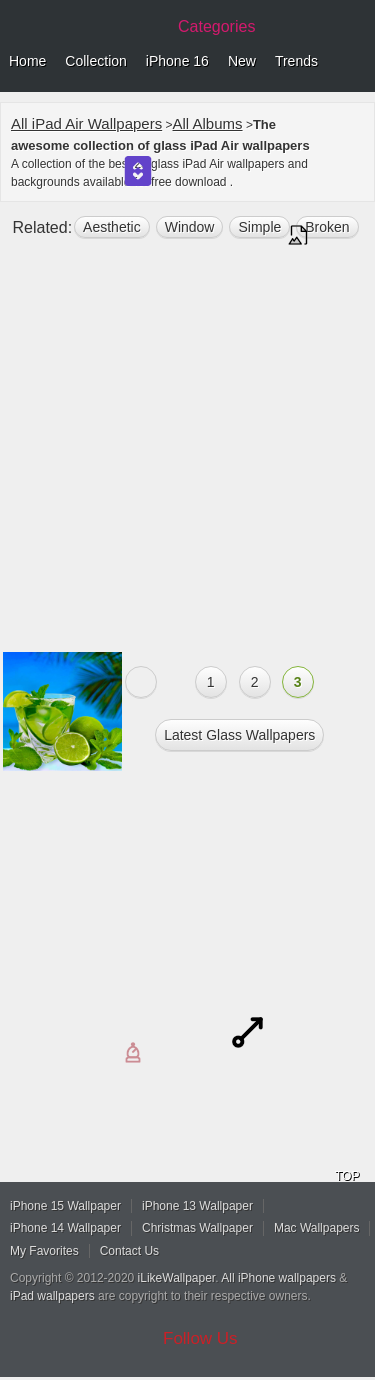  I want to click on play chess or access board games, so click(133, 1053).